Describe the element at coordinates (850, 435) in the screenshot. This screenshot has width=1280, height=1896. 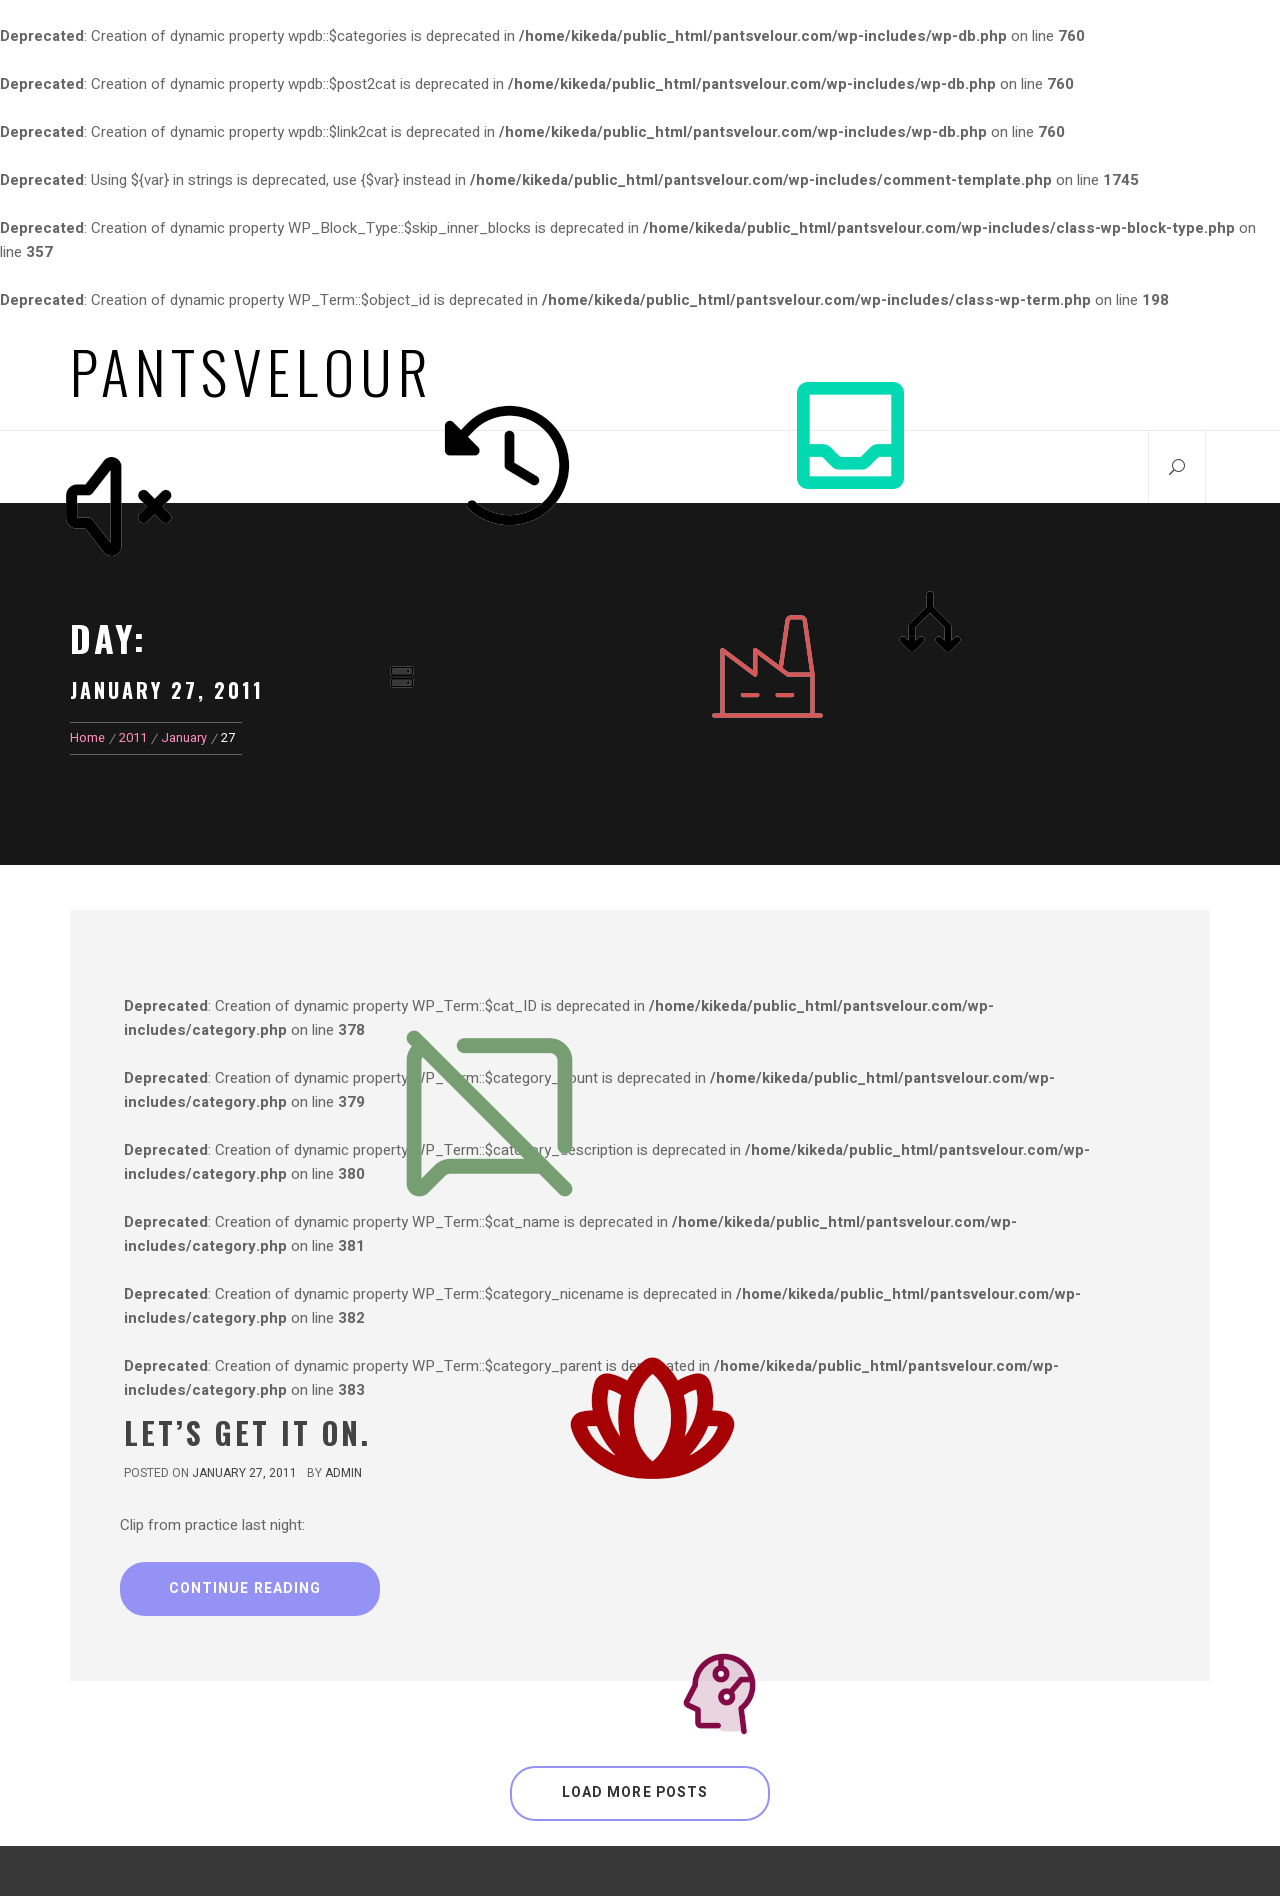
I see `view inbox or incoming items` at that location.